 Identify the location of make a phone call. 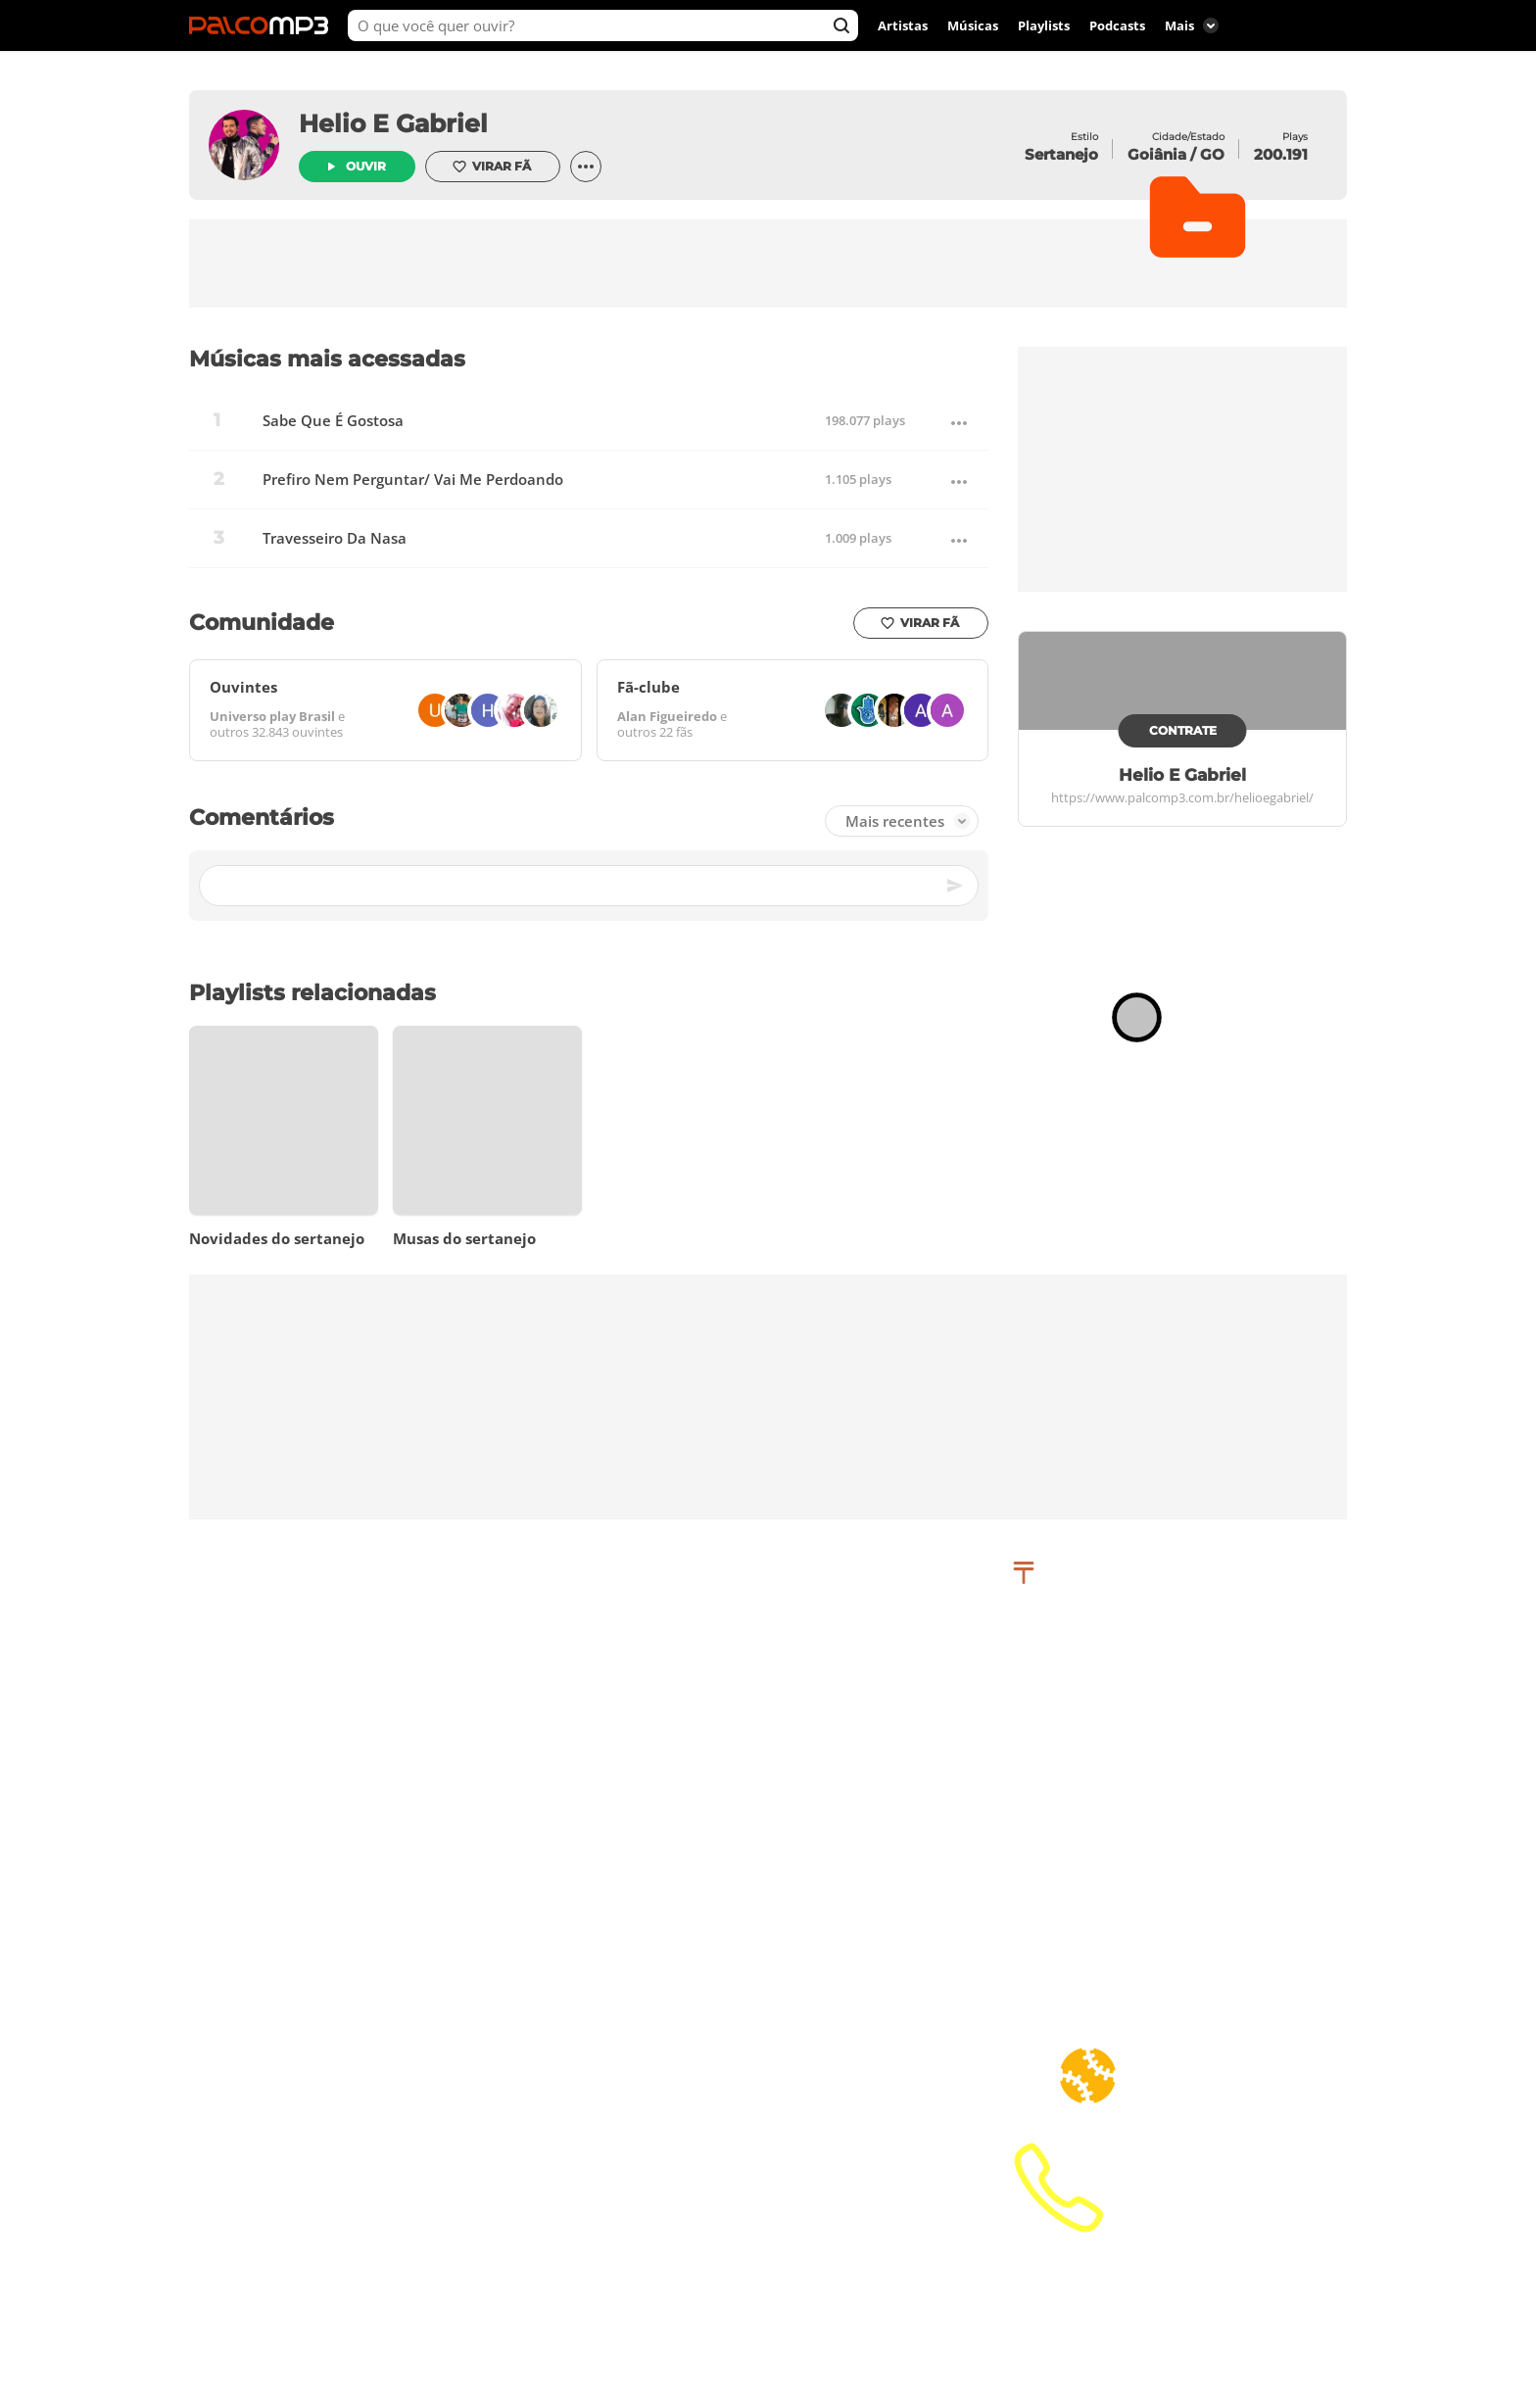
(1059, 2188).